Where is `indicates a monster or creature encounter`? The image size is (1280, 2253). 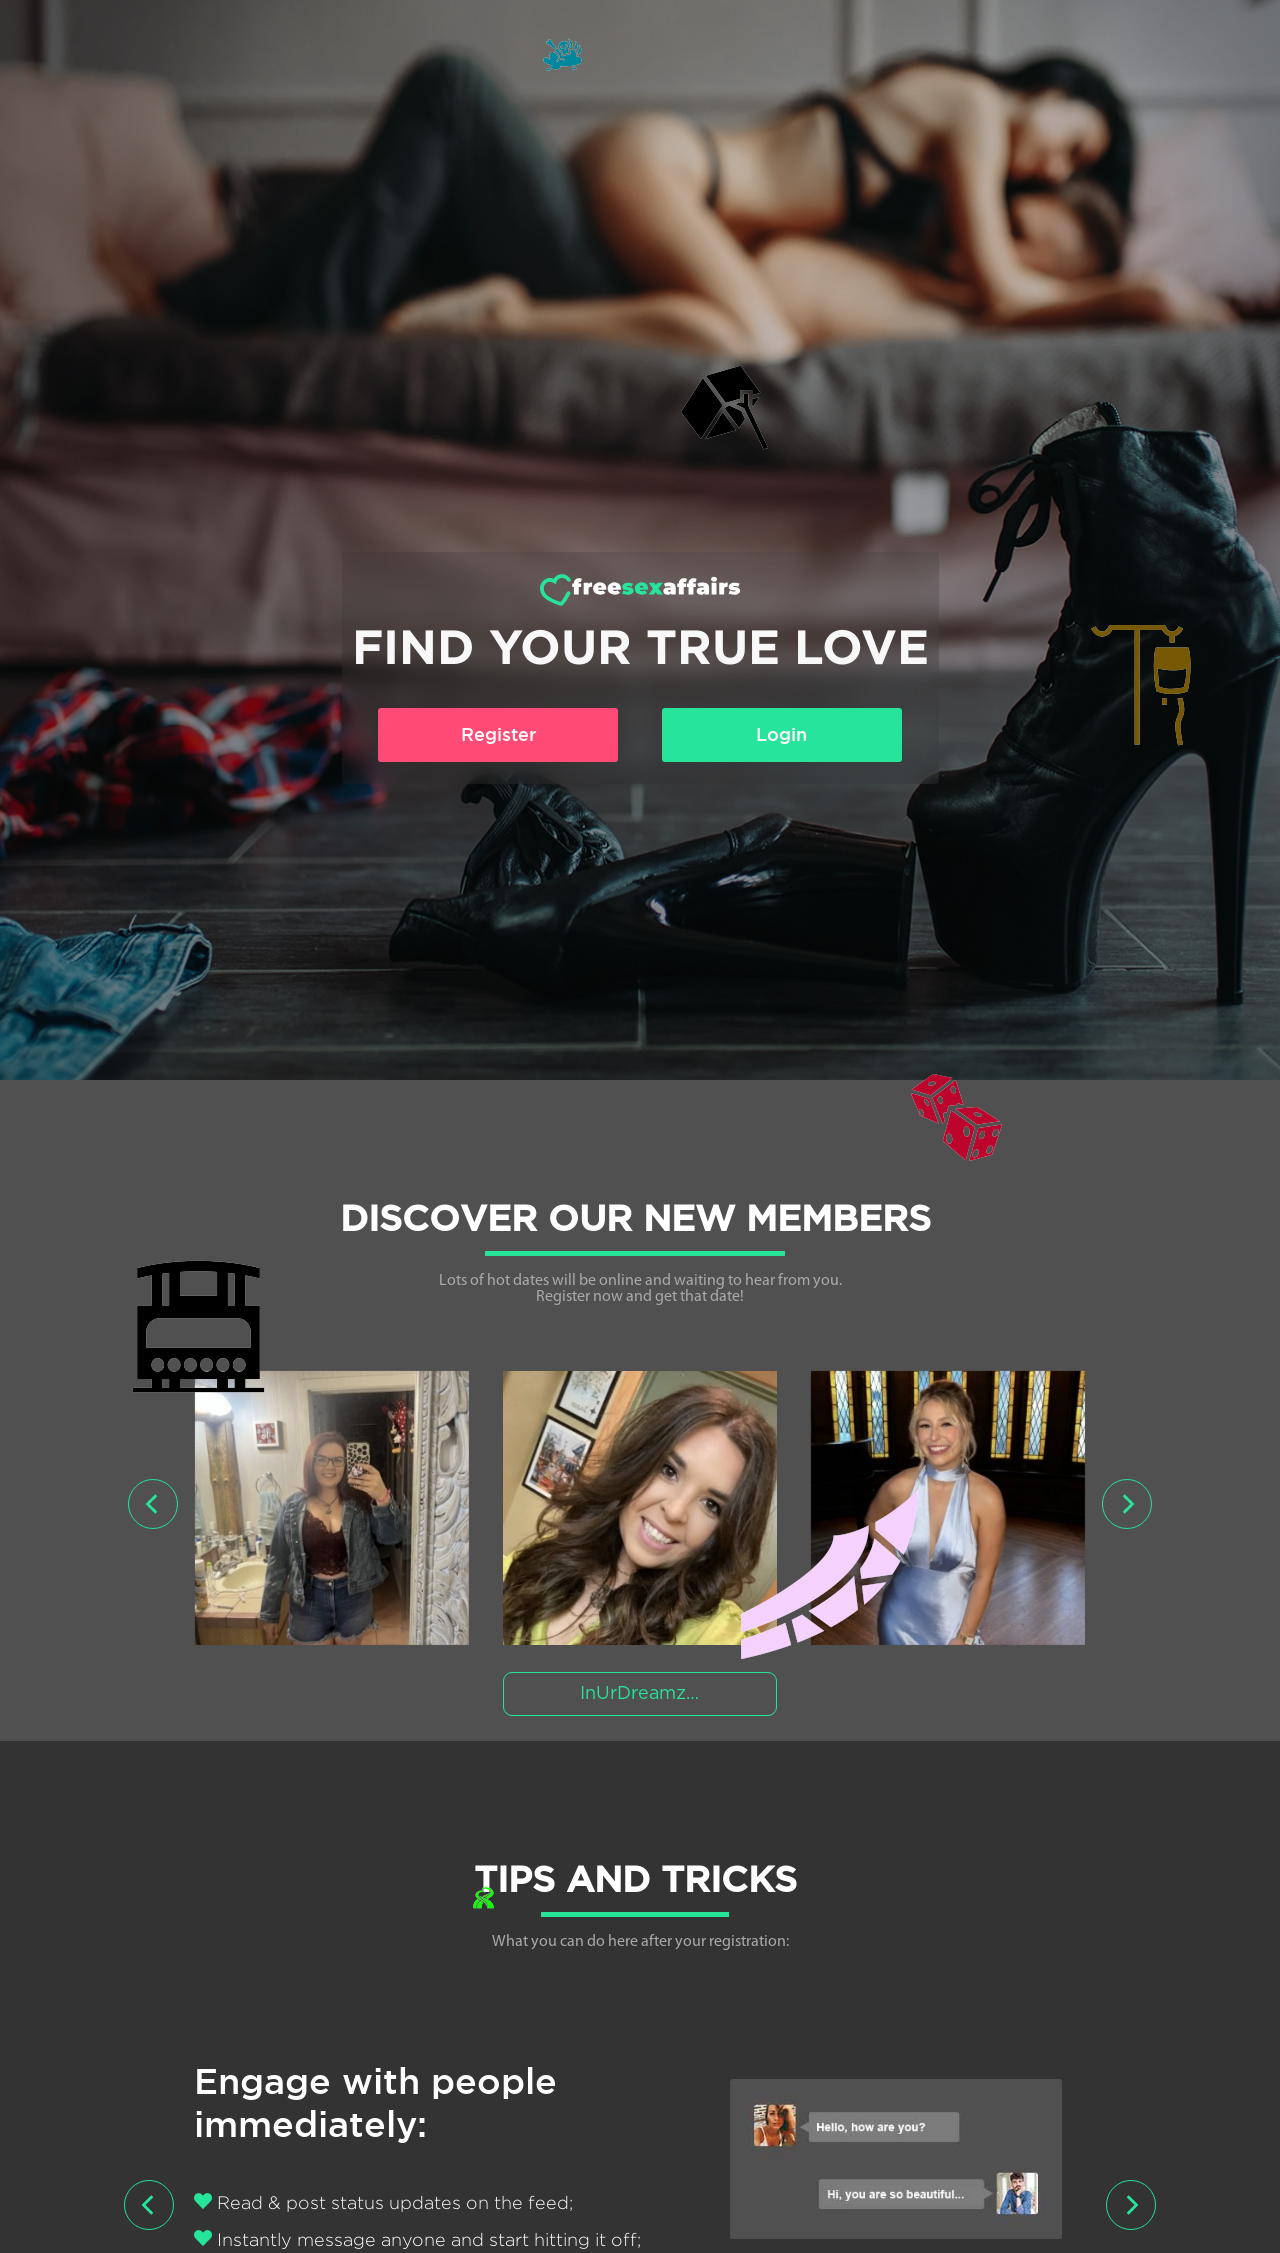
indicates a monster or creature encounter is located at coordinates (483, 1897).